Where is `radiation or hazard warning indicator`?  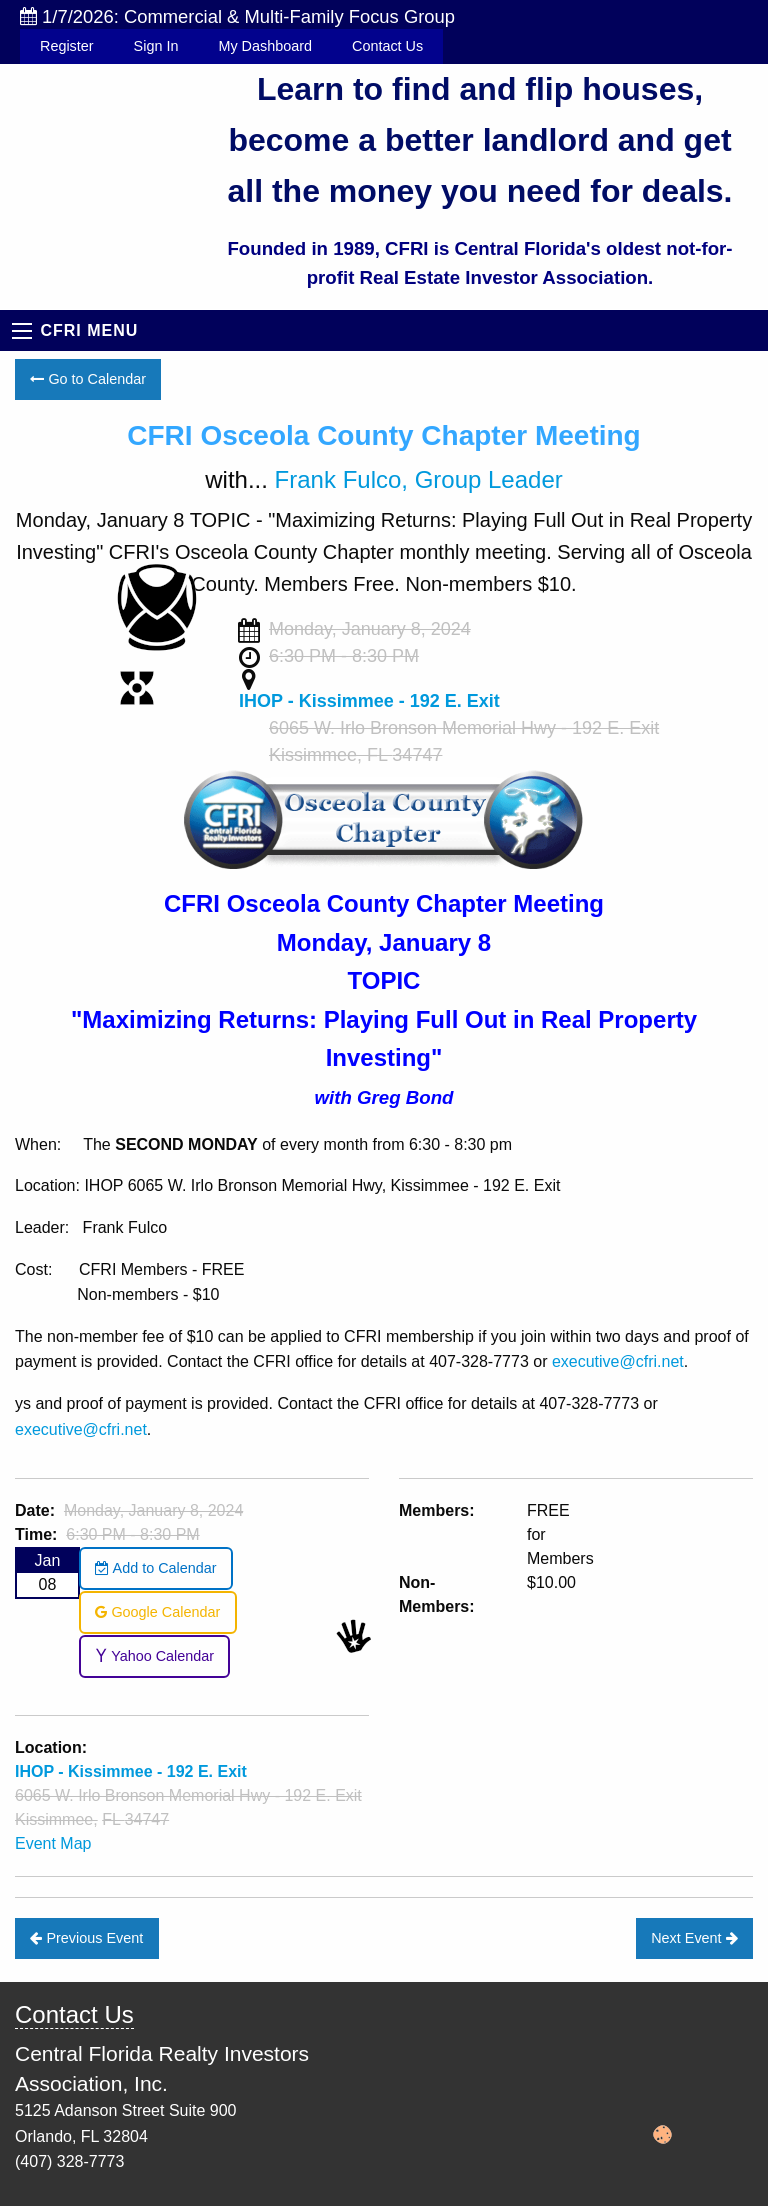 radiation or hazard warning indicator is located at coordinates (137, 688).